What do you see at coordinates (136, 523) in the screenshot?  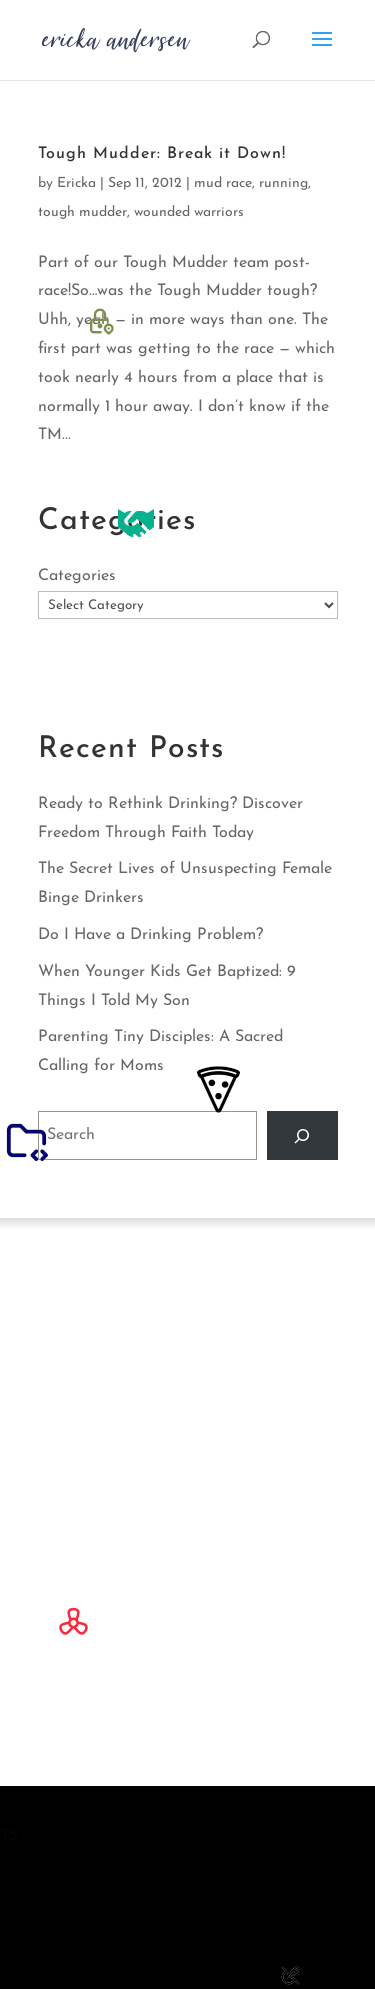 I see `confirm a partnership or agreement` at bounding box center [136, 523].